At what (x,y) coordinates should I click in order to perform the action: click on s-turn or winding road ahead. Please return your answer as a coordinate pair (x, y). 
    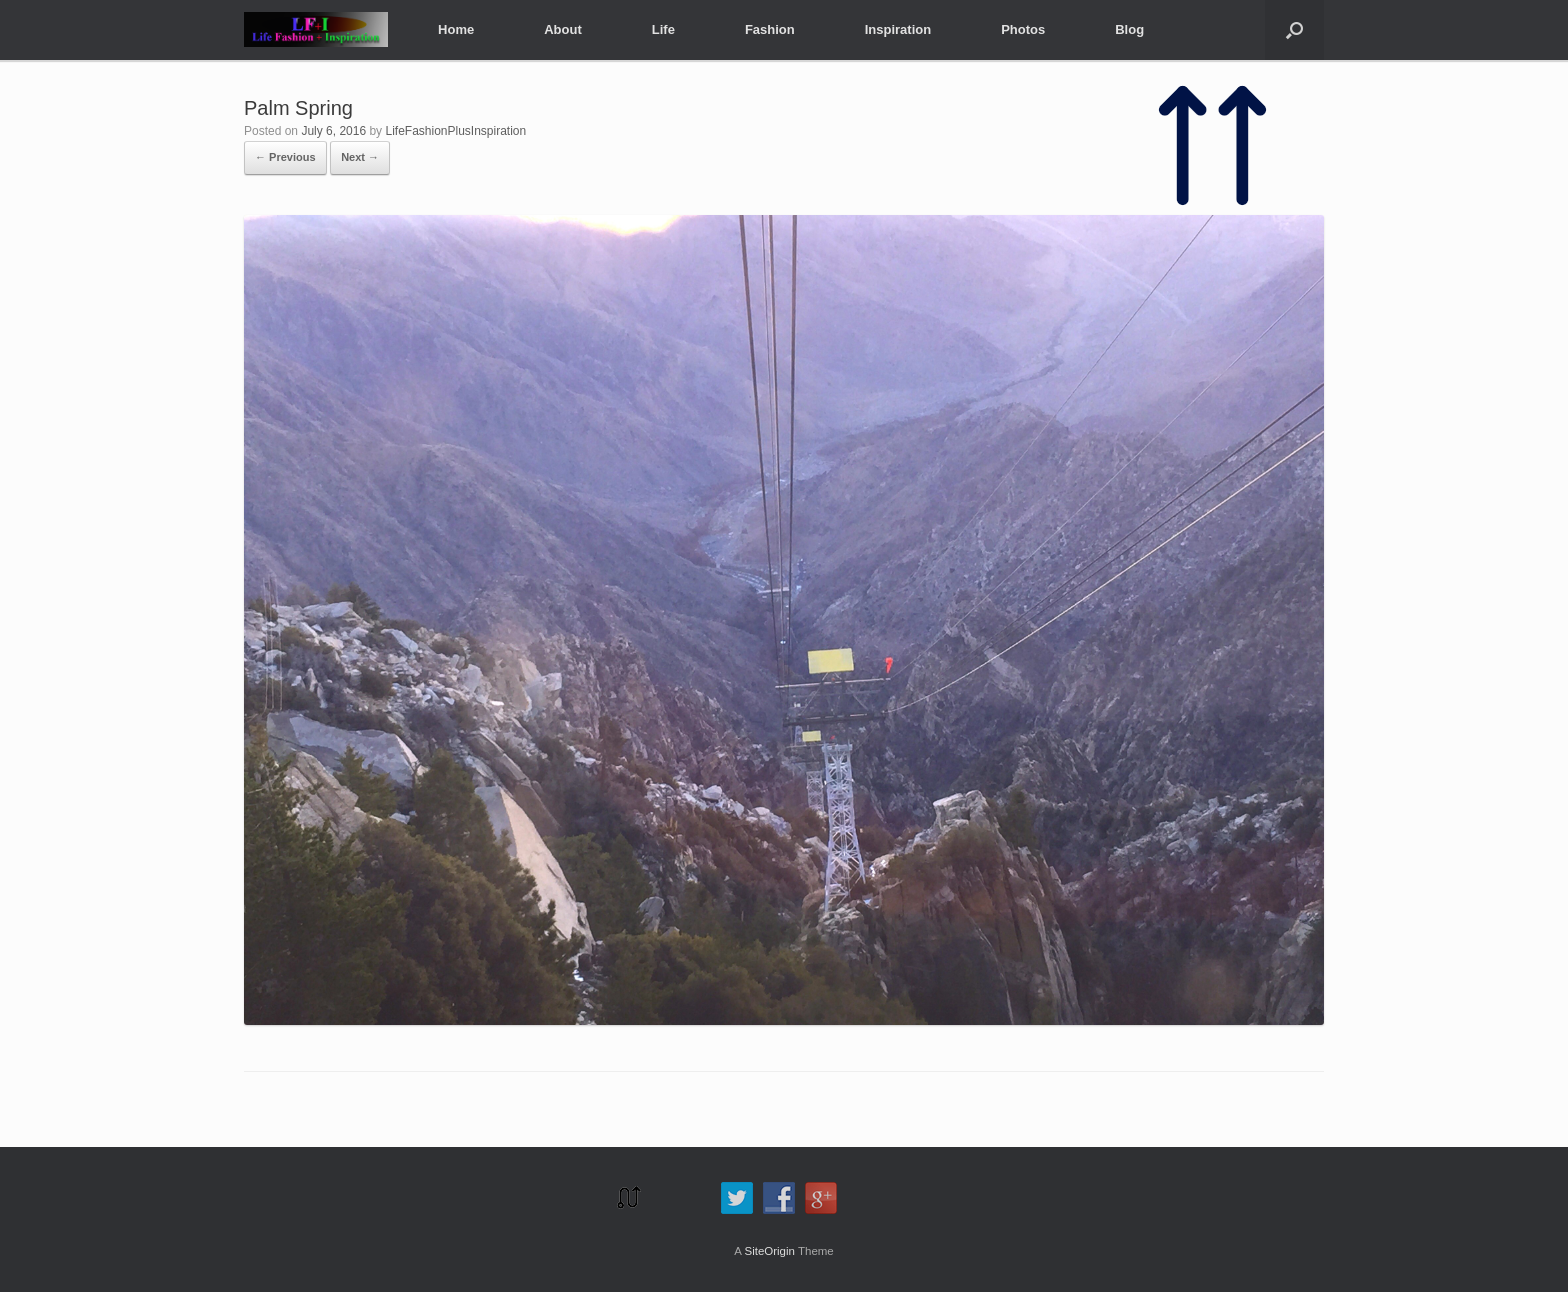
    Looking at the image, I should click on (628, 1197).